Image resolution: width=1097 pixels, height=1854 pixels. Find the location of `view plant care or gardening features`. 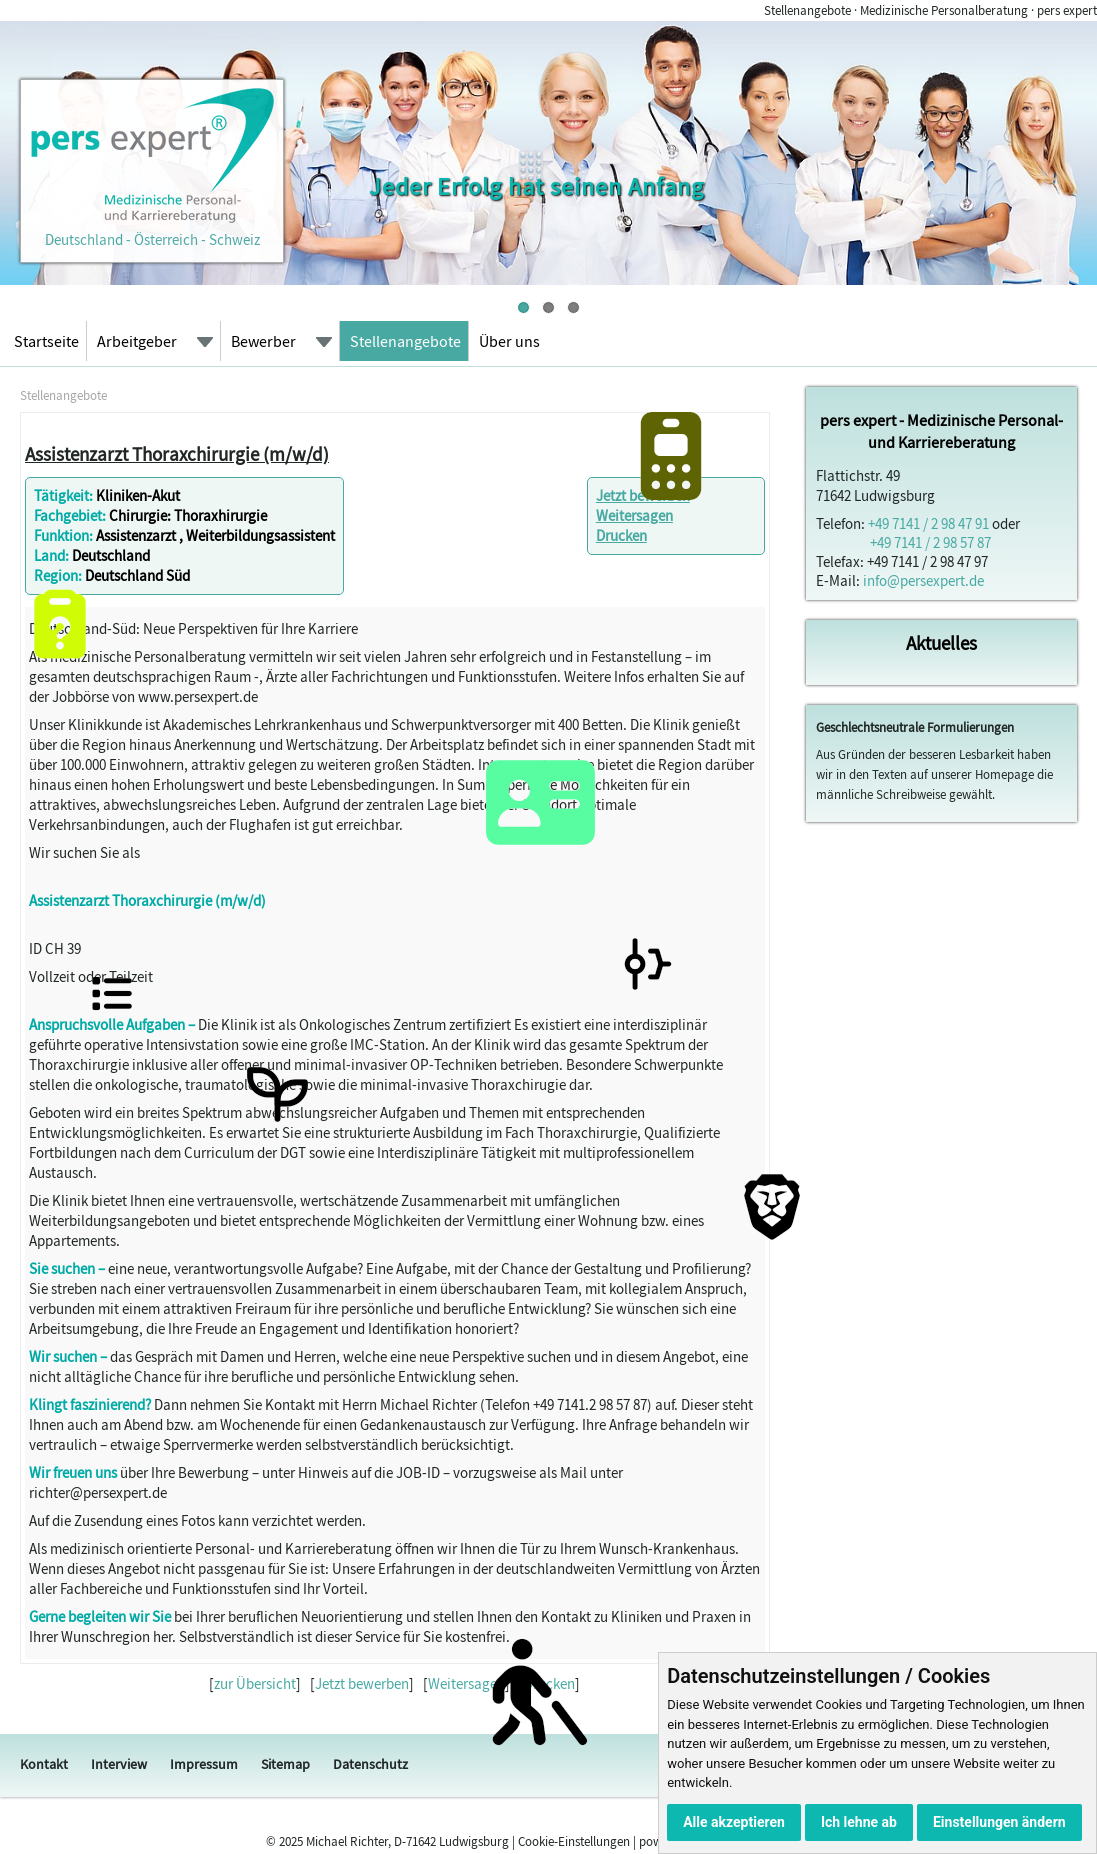

view plant care or gardening features is located at coordinates (277, 1094).